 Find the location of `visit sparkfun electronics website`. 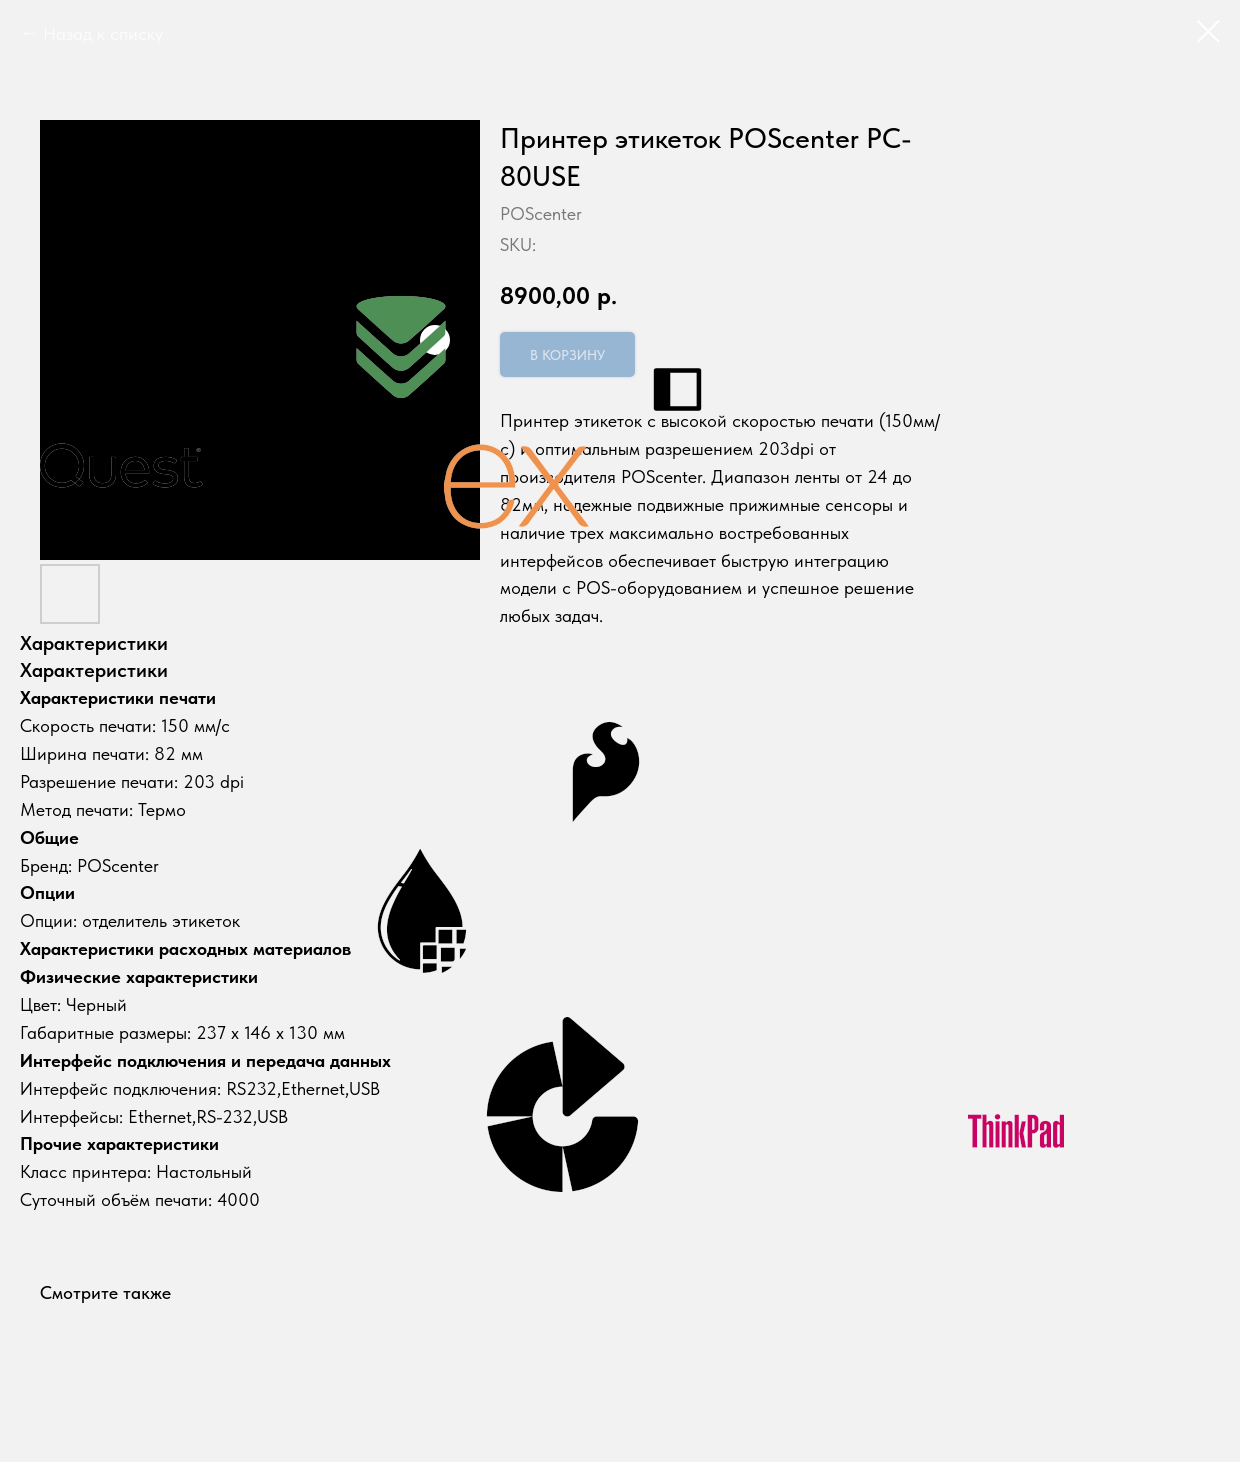

visit sparkfun electronics website is located at coordinates (606, 772).